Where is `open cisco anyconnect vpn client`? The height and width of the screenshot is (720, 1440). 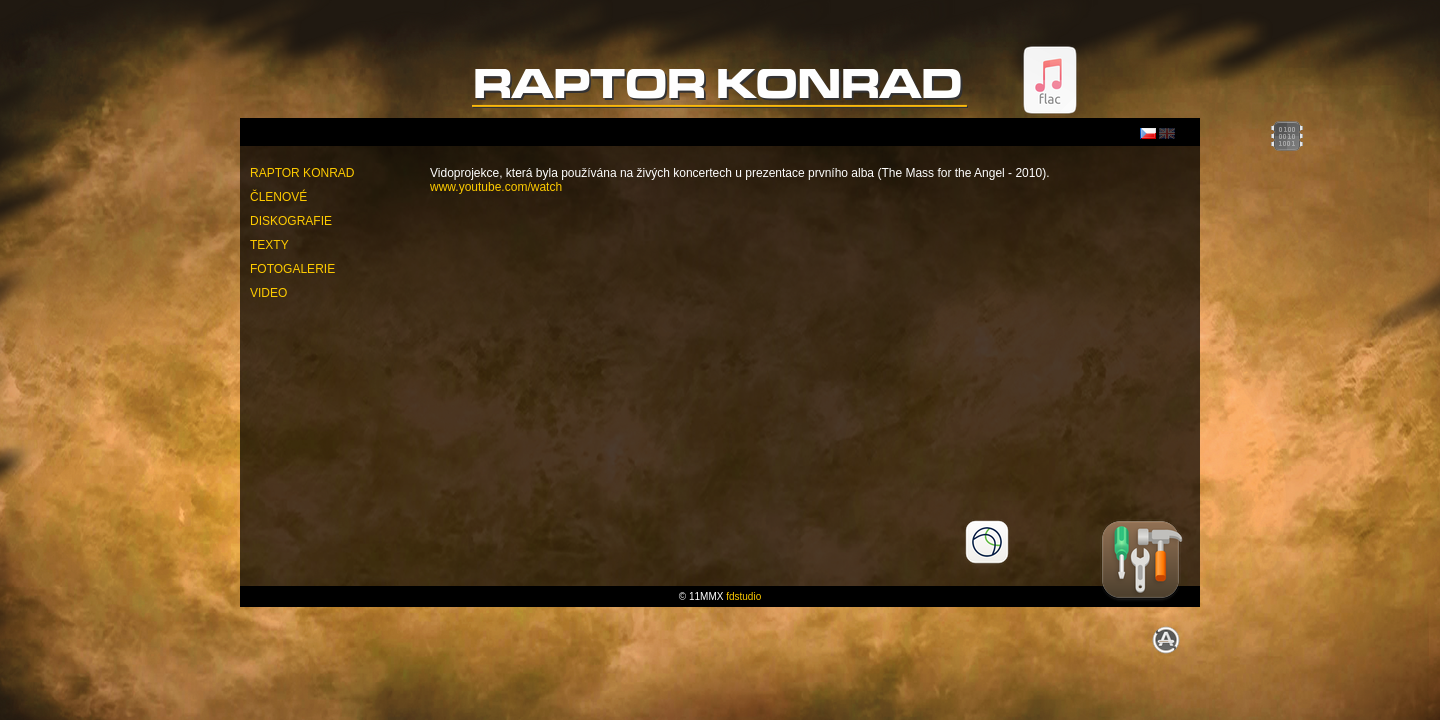
open cisco anyconnect vpn client is located at coordinates (987, 542).